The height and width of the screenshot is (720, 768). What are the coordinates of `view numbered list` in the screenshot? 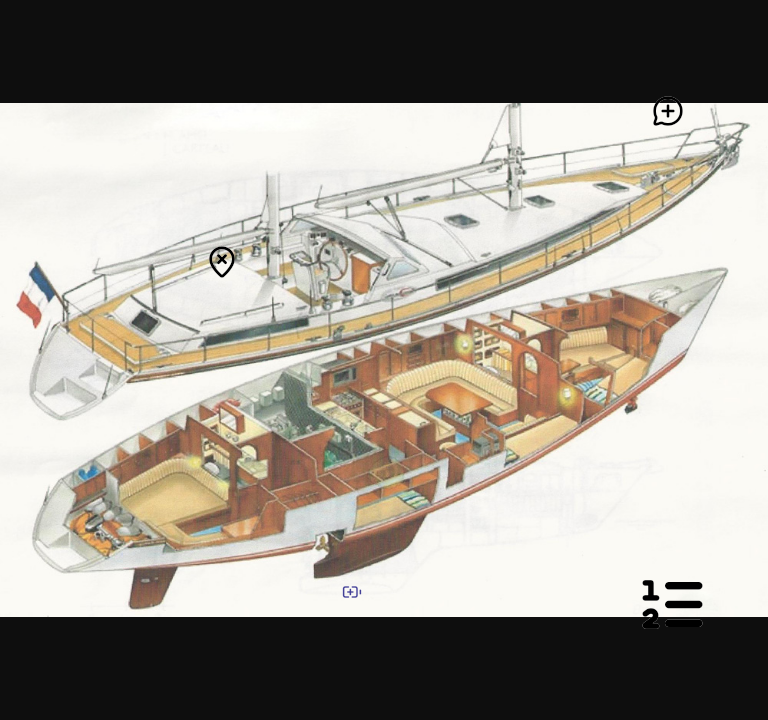 It's located at (672, 604).